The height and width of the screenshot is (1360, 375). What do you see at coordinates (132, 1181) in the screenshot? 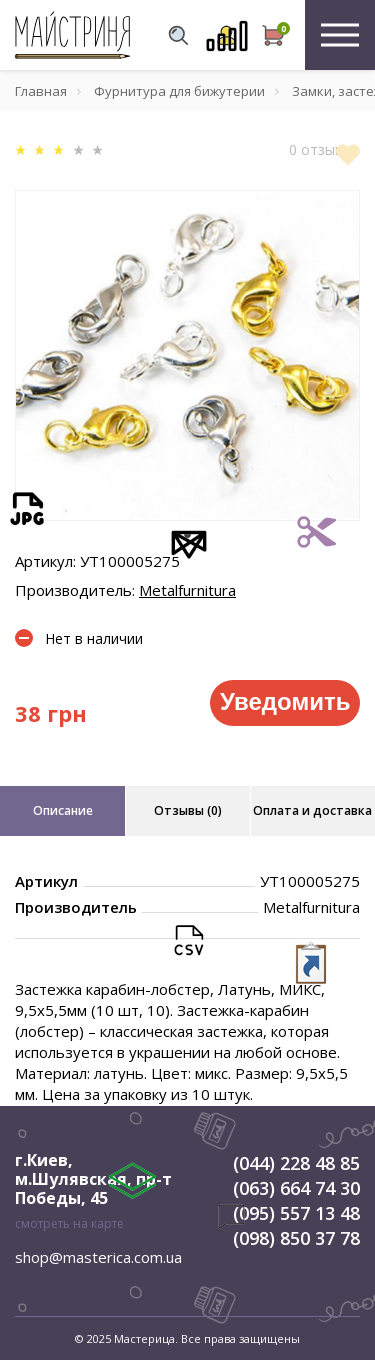
I see `view layers or stacked content` at bounding box center [132, 1181].